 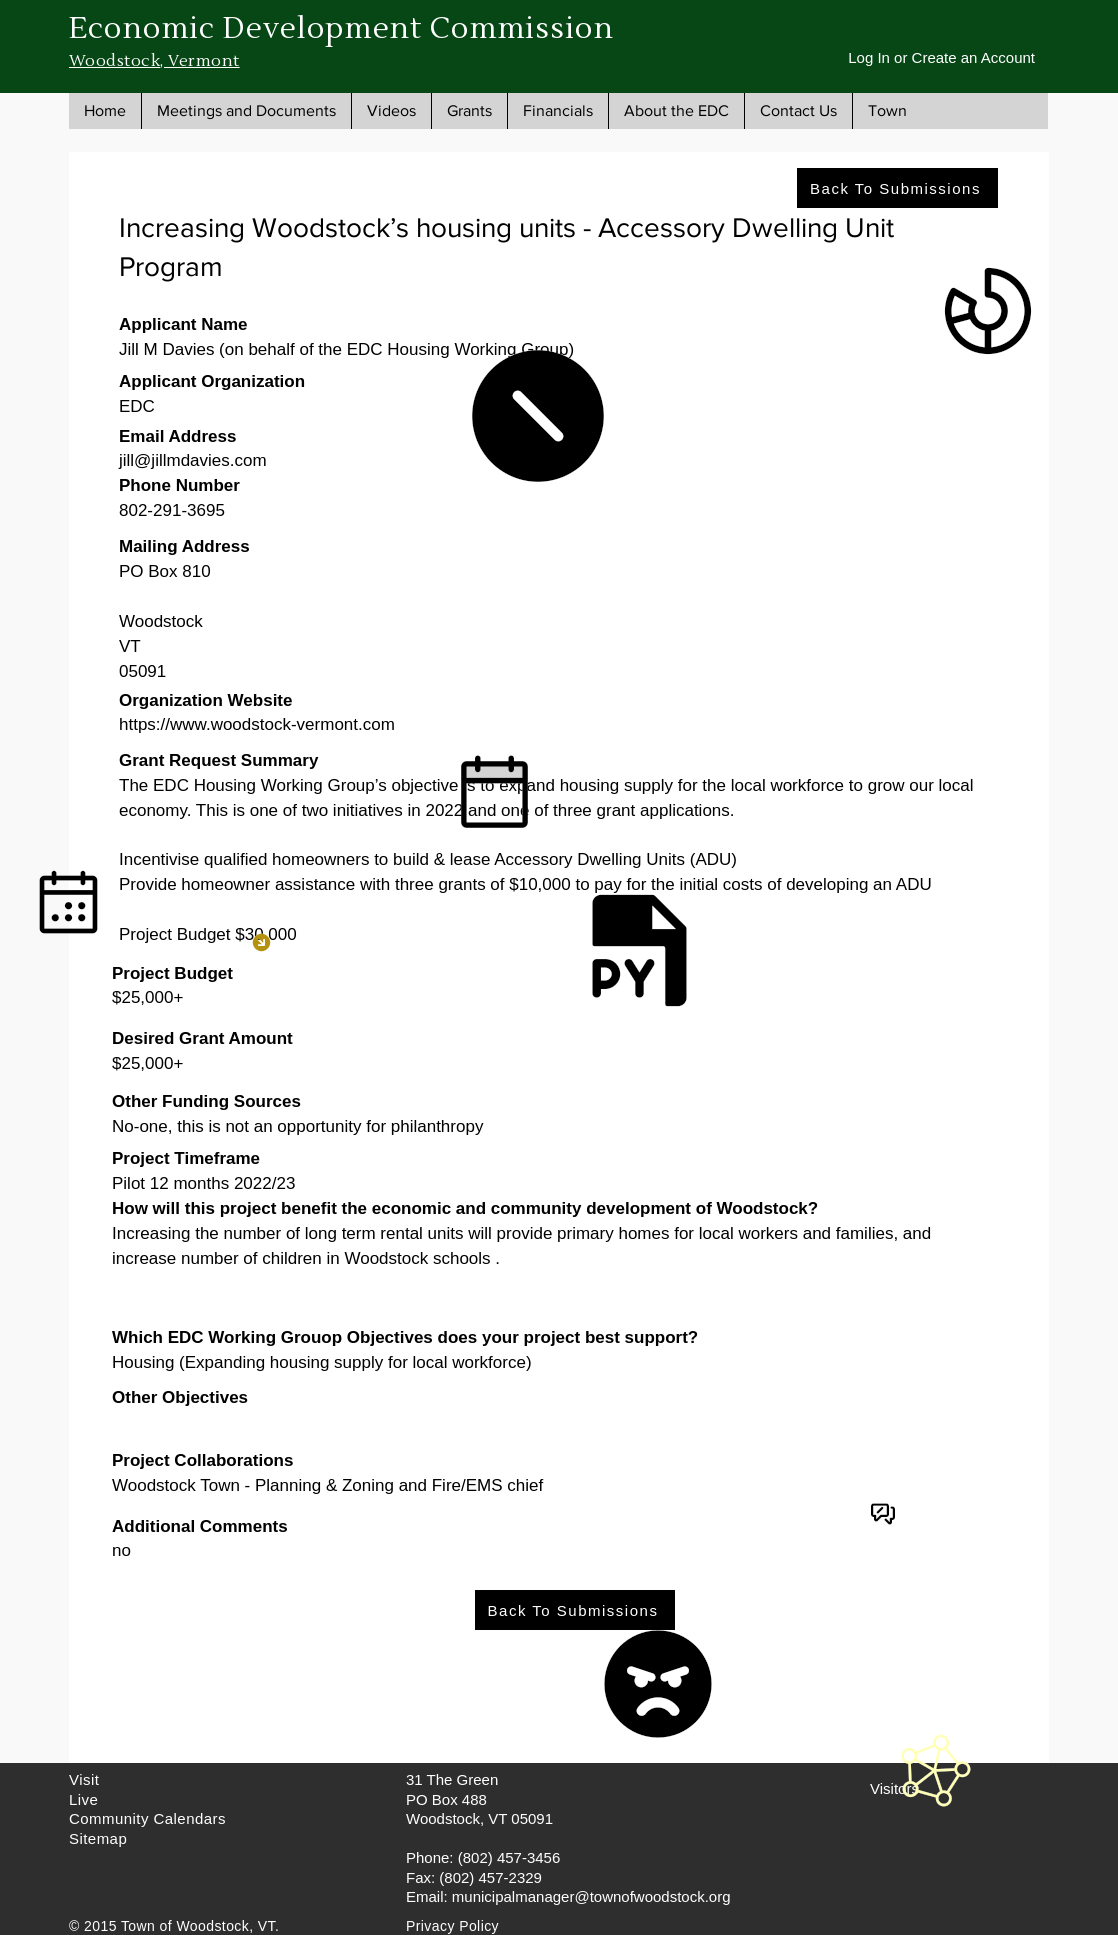 What do you see at coordinates (934, 1770) in the screenshot?
I see `access fediverse or federated social networks` at bounding box center [934, 1770].